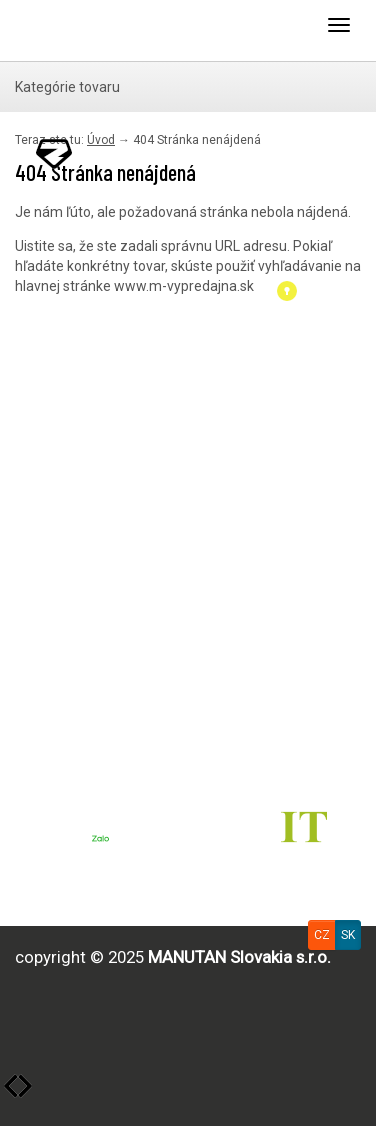 Image resolution: width=376 pixels, height=1126 pixels. I want to click on lock or secure a room, so click(287, 291).